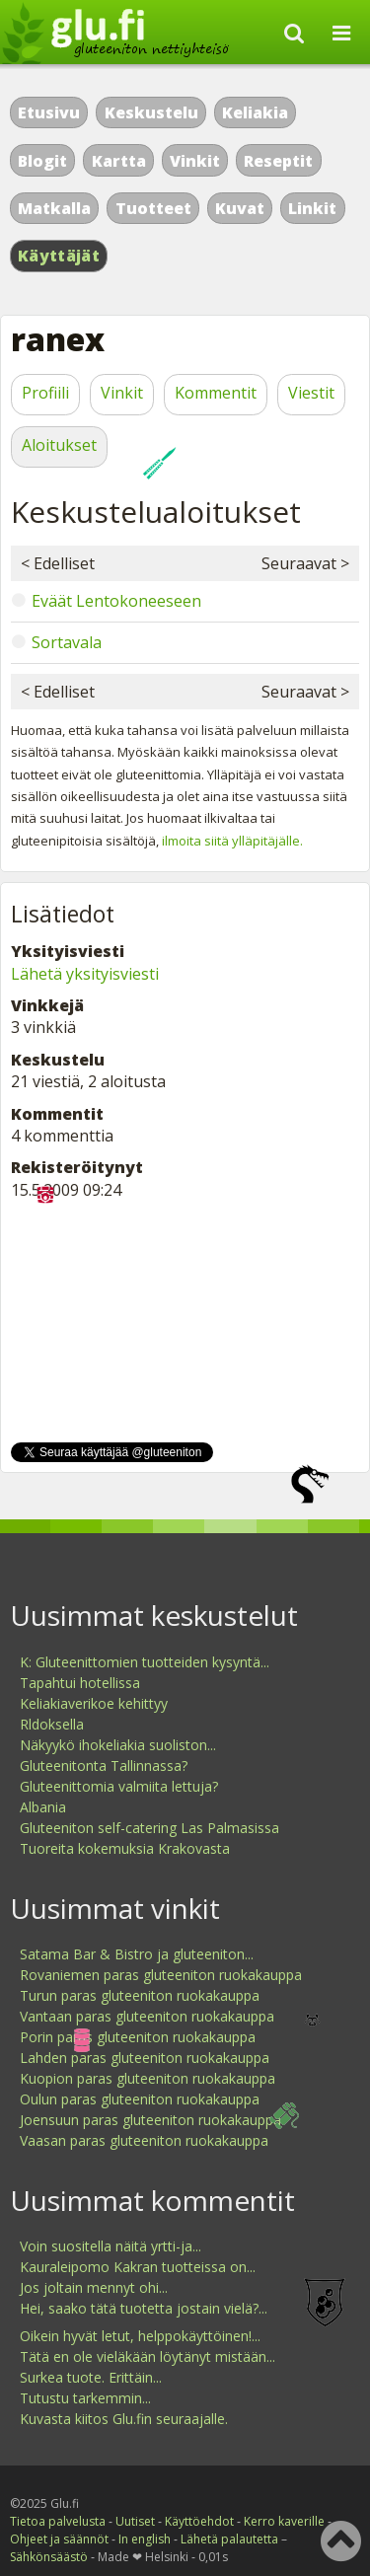 This screenshot has width=370, height=2576. Describe the element at coordinates (45, 1195) in the screenshot. I see `access barrel or keg inventory in game` at that location.